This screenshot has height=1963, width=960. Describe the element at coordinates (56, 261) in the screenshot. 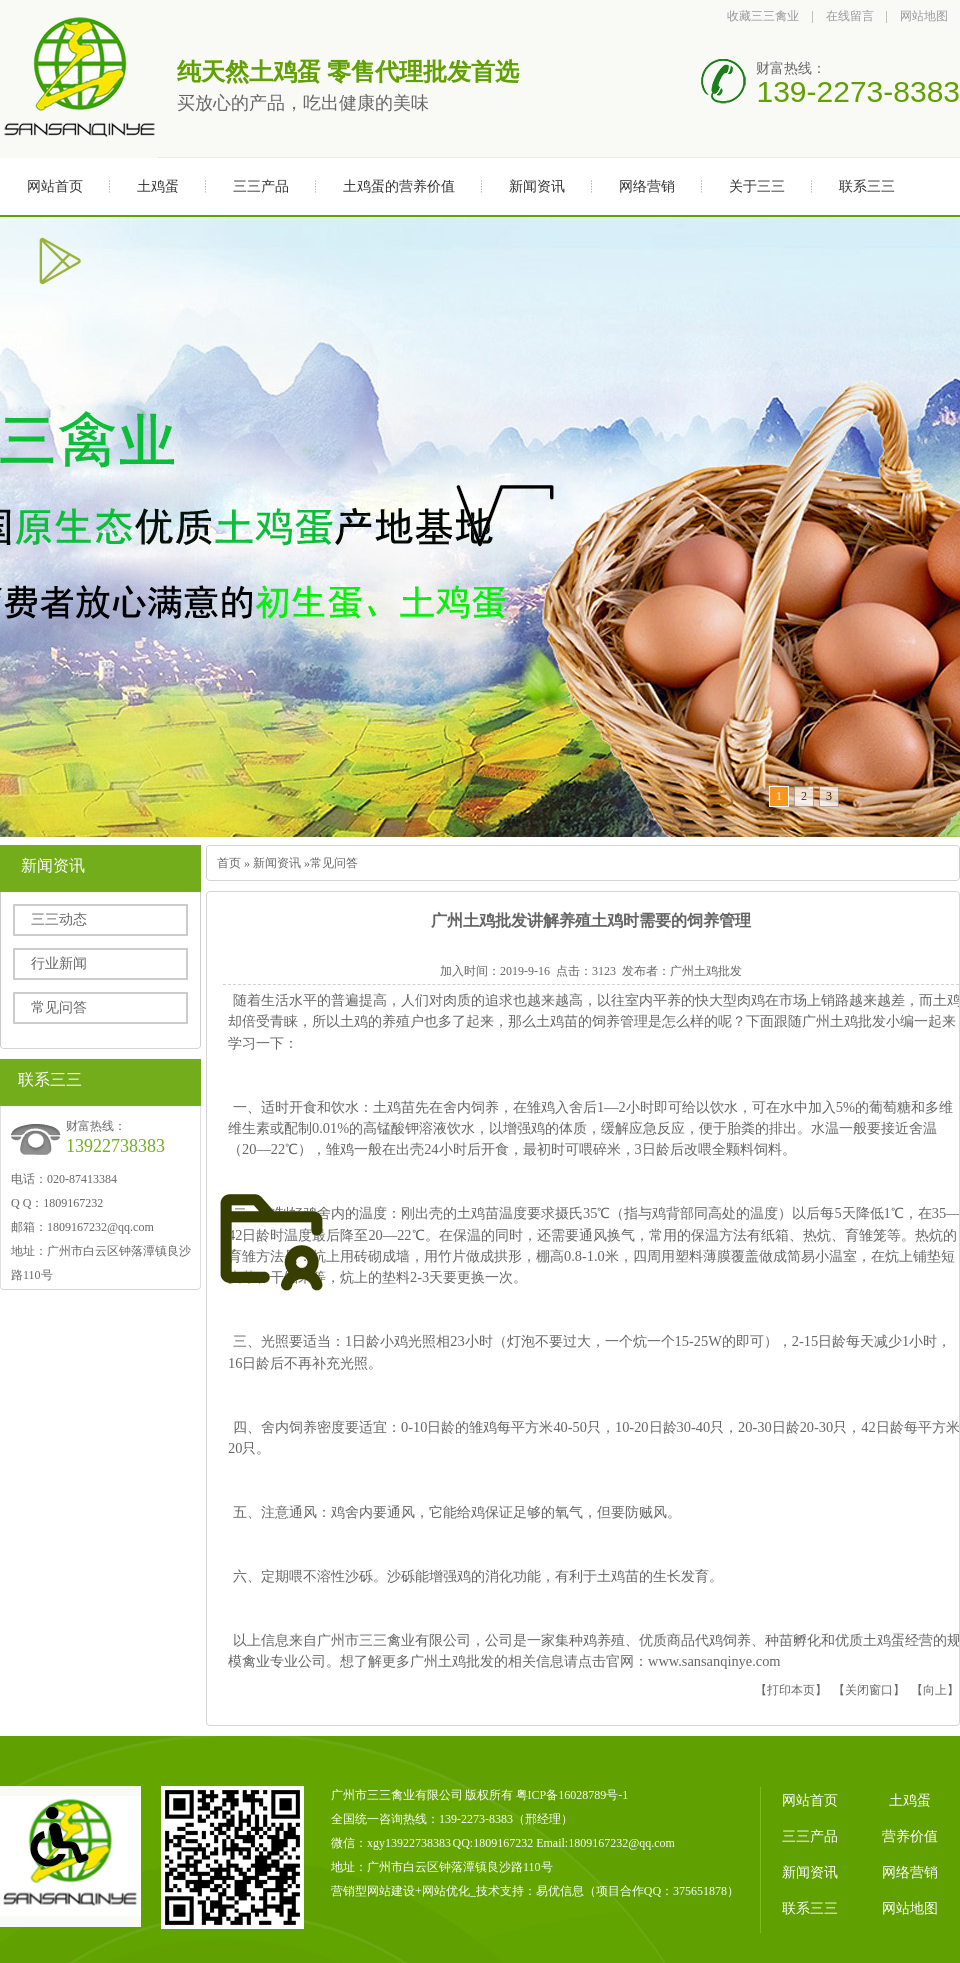

I see `open google play store` at that location.